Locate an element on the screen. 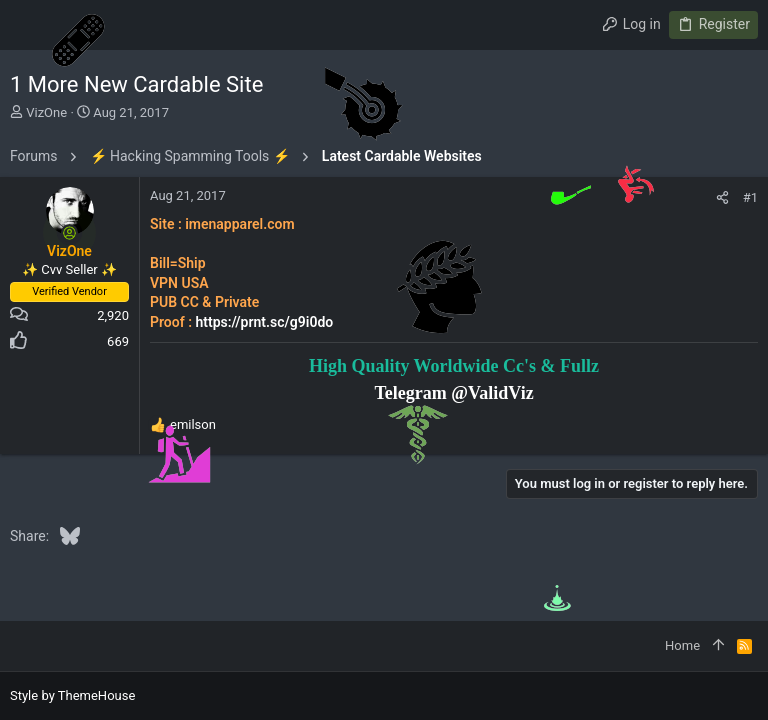 This screenshot has width=768, height=720. represents a roman empire or ancient history themed game is located at coordinates (441, 286).